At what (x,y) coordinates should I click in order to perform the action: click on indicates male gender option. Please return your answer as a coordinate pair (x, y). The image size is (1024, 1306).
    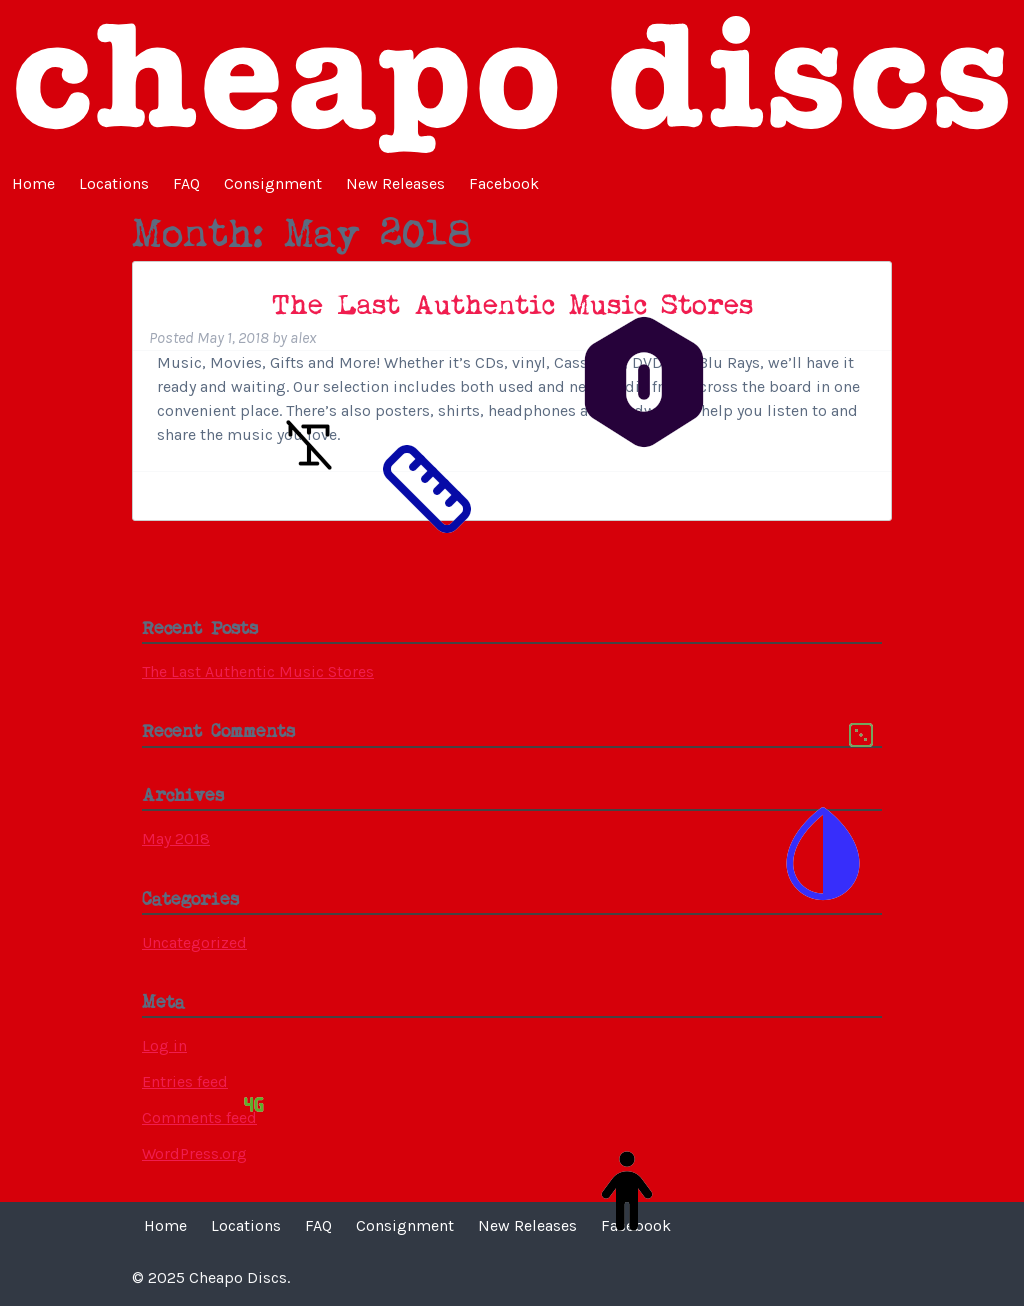
    Looking at the image, I should click on (627, 1191).